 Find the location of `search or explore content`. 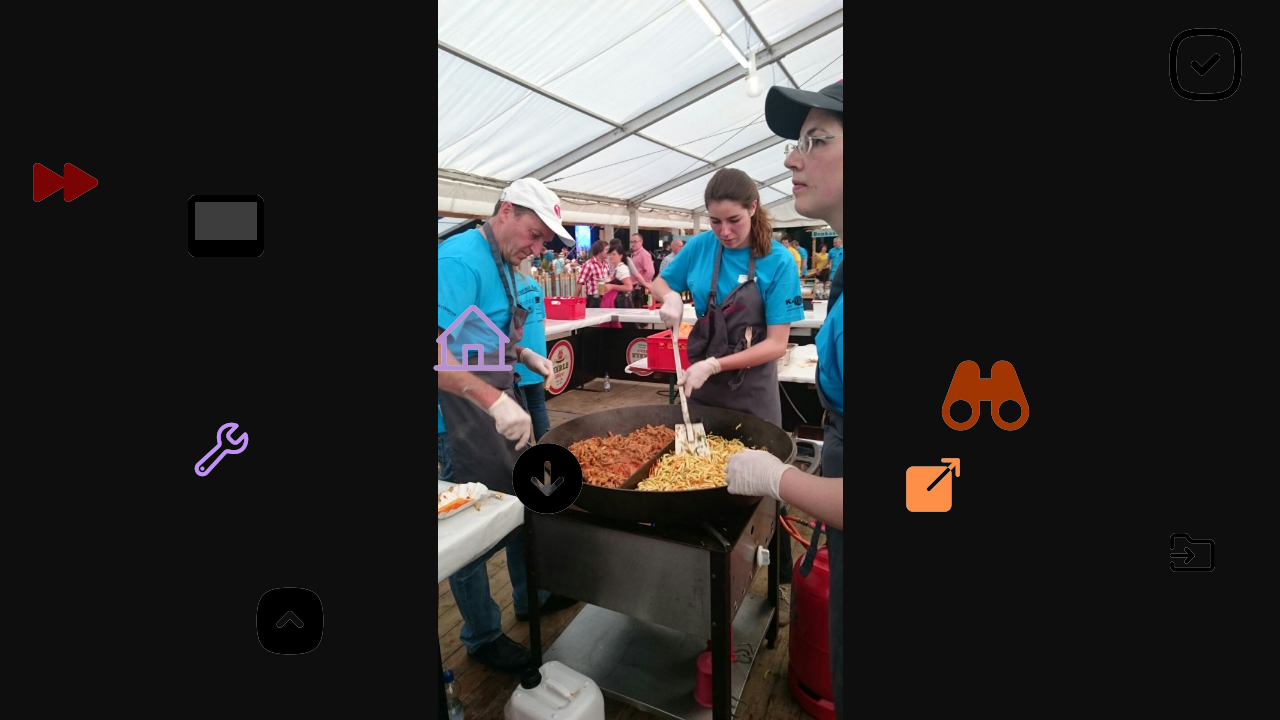

search or explore content is located at coordinates (985, 395).